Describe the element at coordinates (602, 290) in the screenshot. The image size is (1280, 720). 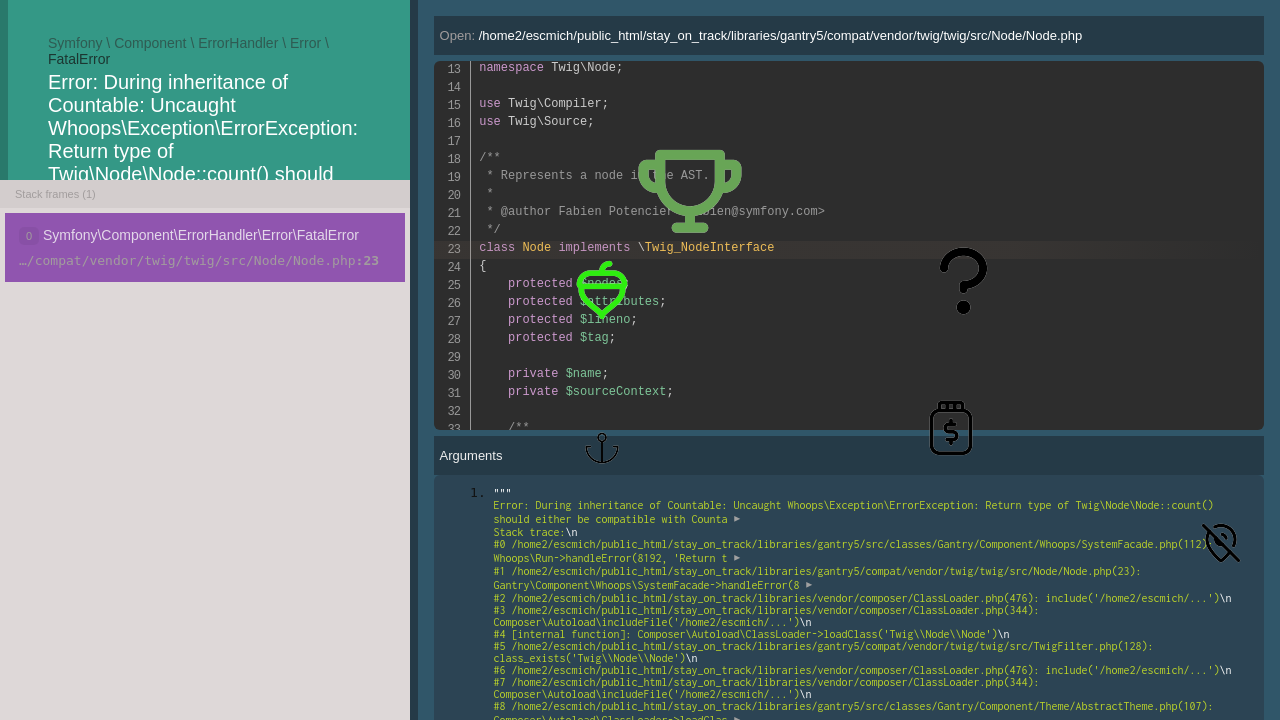
I see `nature or outdoors category indicator` at that location.